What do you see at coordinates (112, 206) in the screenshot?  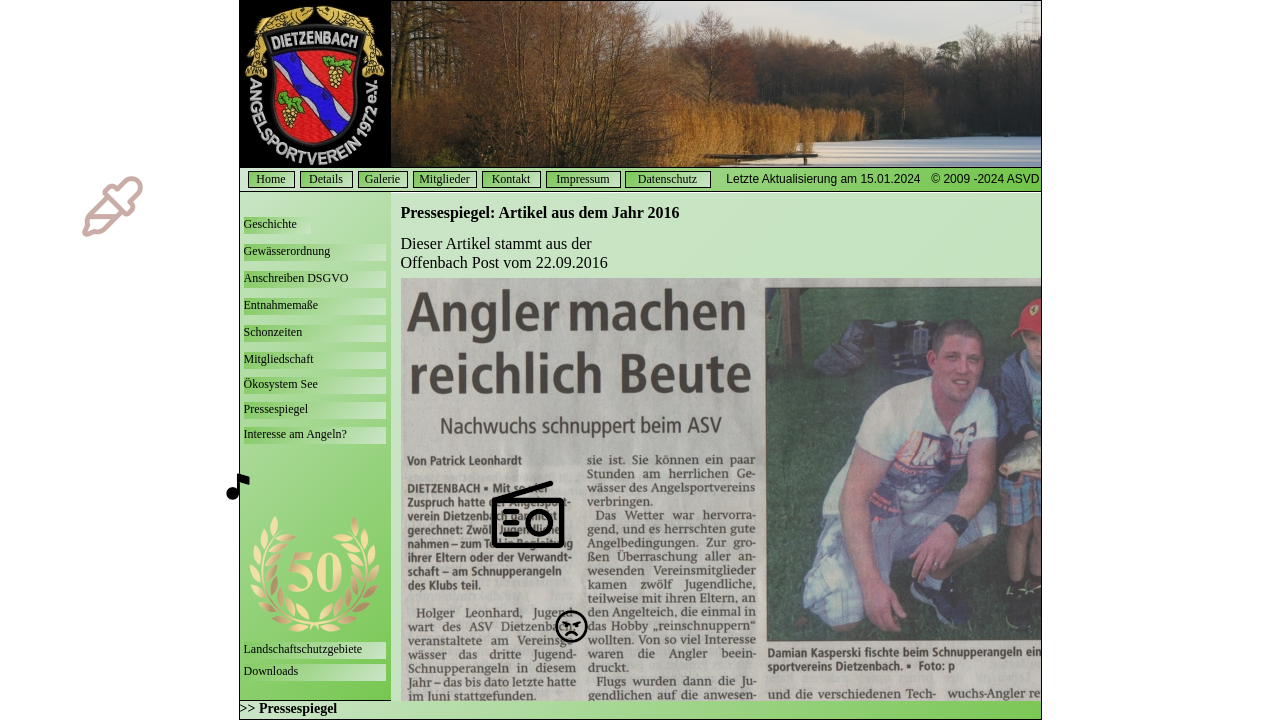 I see `sample a color from the canvas` at bounding box center [112, 206].